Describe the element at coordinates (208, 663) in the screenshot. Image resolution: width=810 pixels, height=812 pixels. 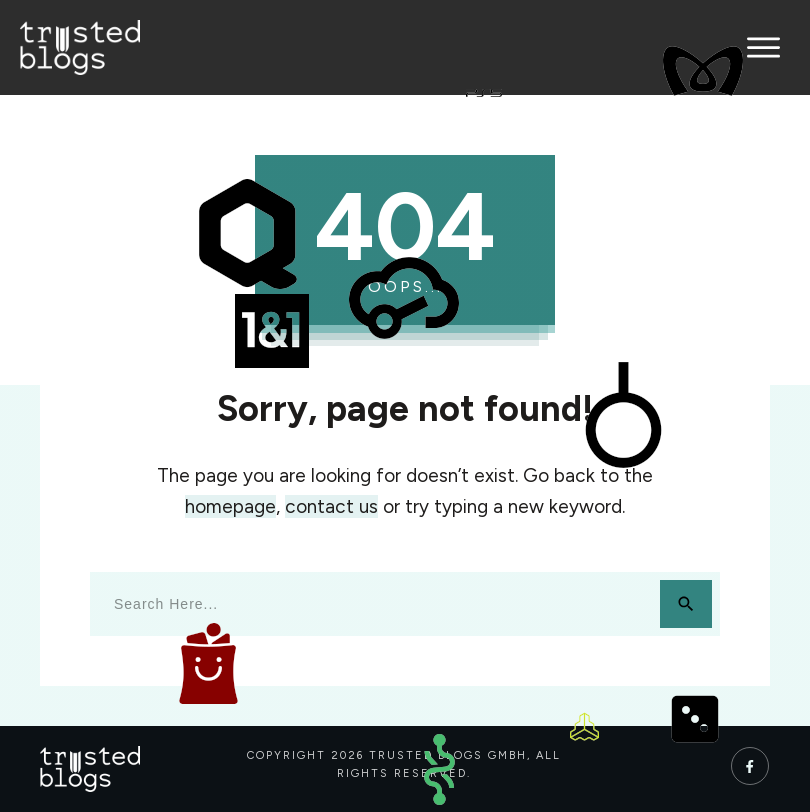
I see `open the Blibli shopping app` at that location.